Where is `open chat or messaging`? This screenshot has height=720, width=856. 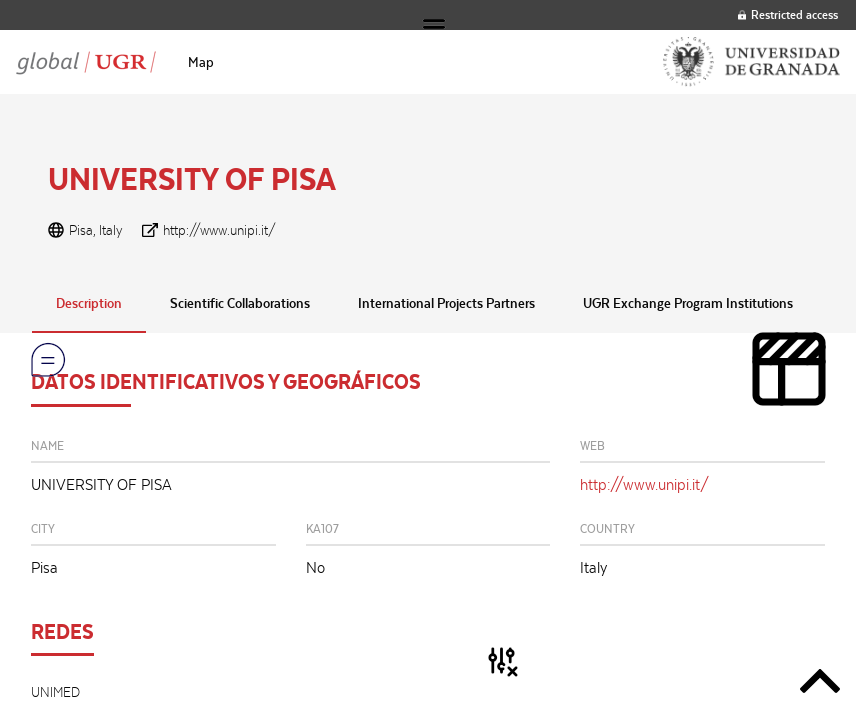 open chat or messaging is located at coordinates (47, 360).